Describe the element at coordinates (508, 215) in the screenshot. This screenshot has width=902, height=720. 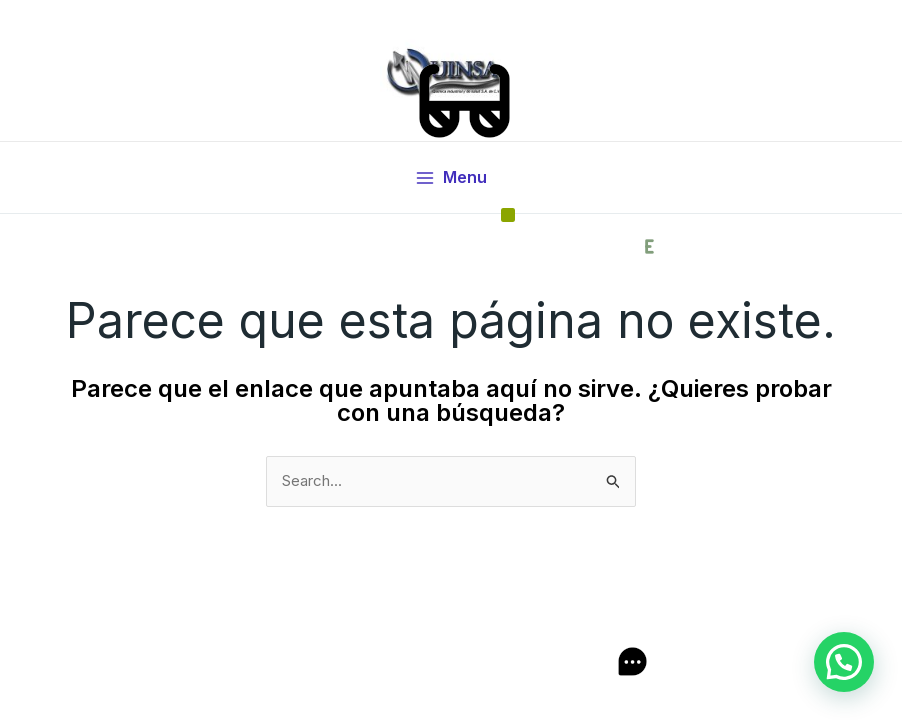
I see `stop media playback` at that location.